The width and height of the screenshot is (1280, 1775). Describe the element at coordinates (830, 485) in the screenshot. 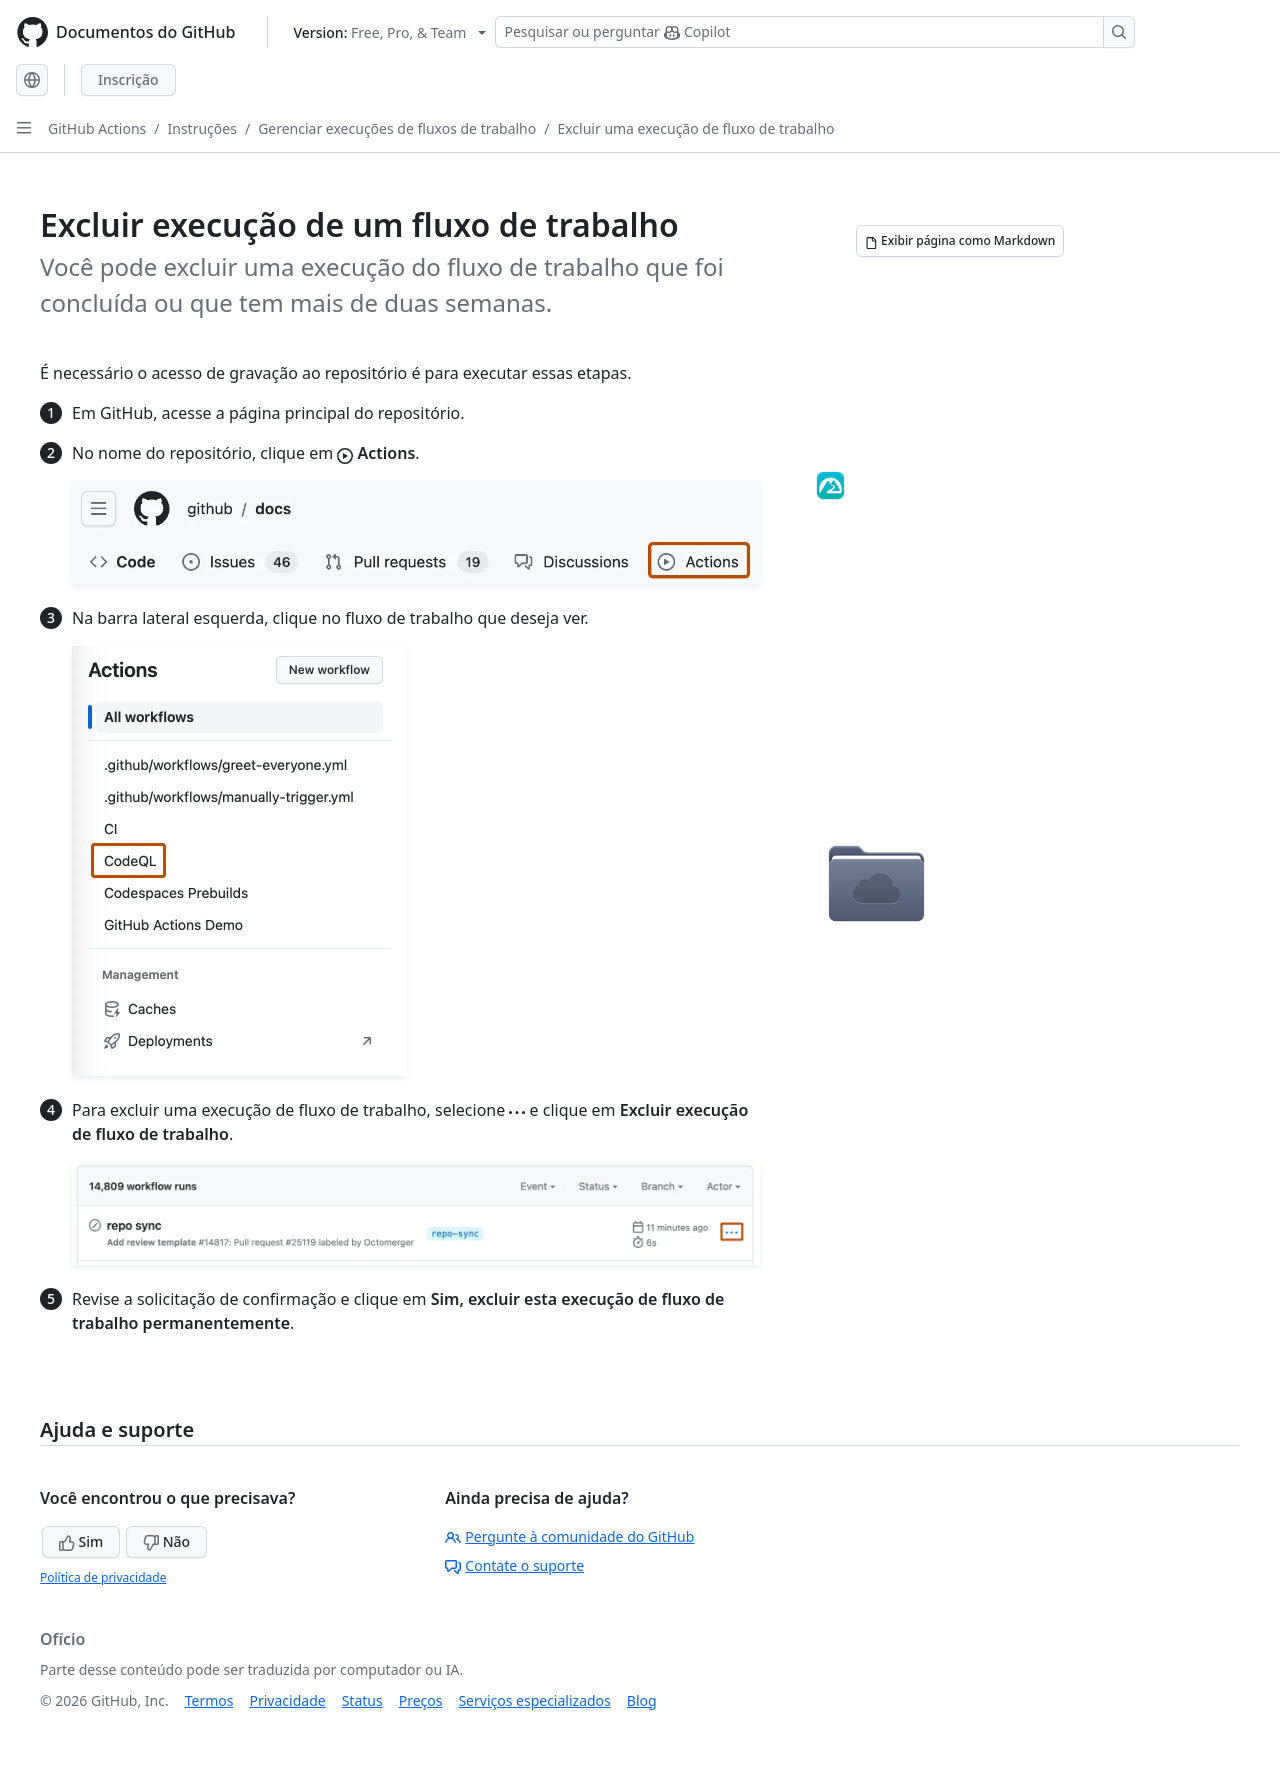

I see `launch Two Point Hospital game` at that location.